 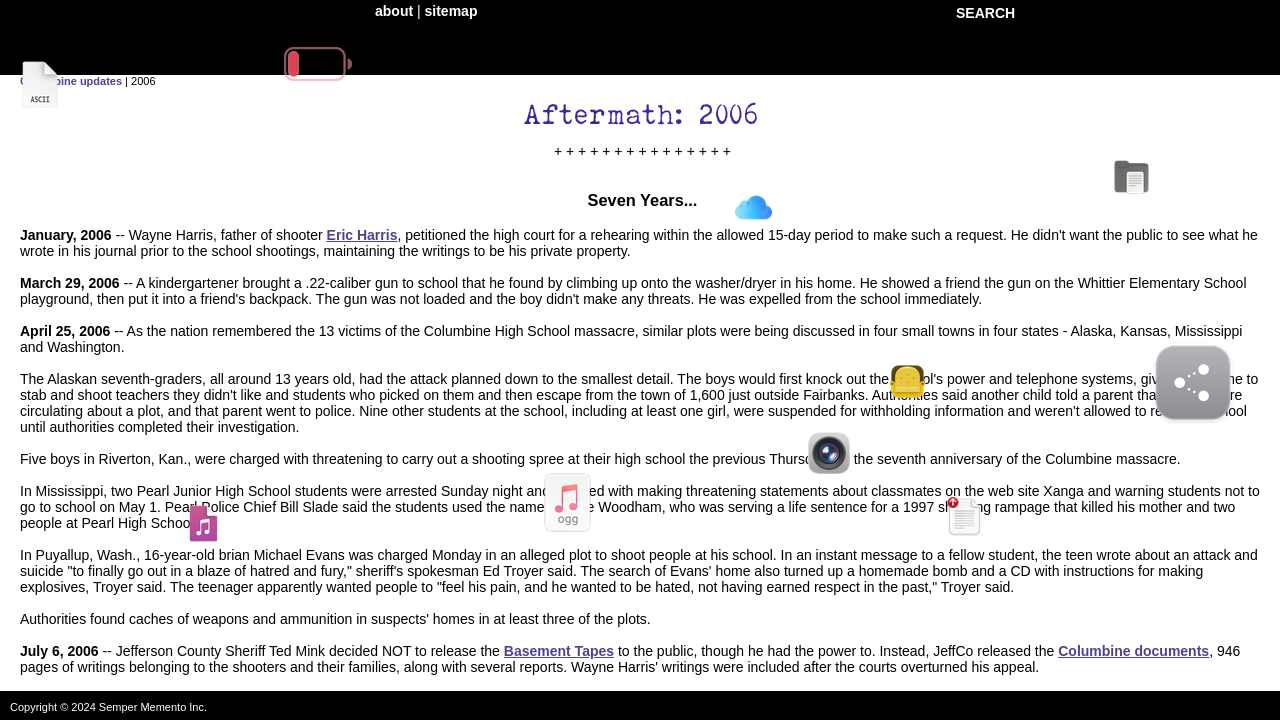 I want to click on audio file type indicator, so click(x=203, y=523).